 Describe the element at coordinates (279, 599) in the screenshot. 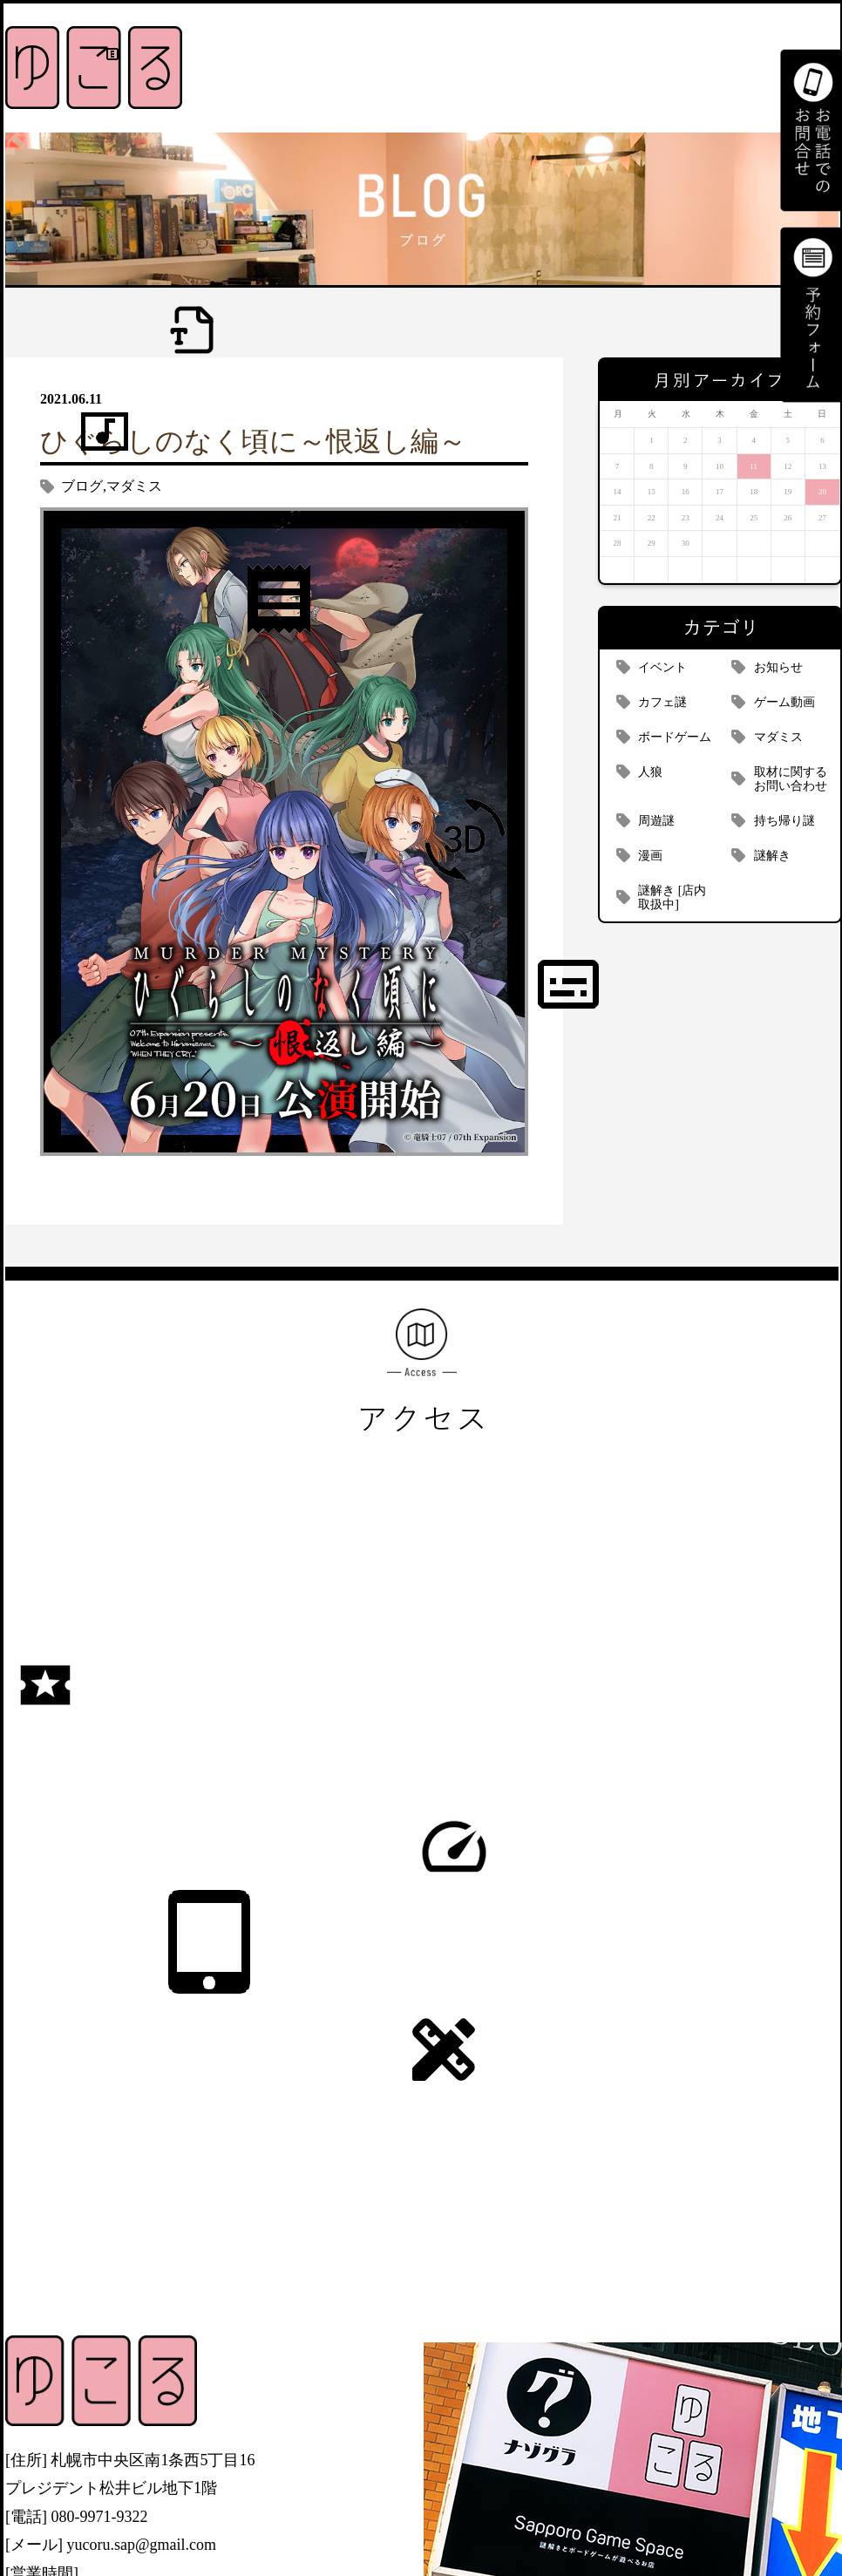

I see `view purchase receipt or transaction history` at that location.